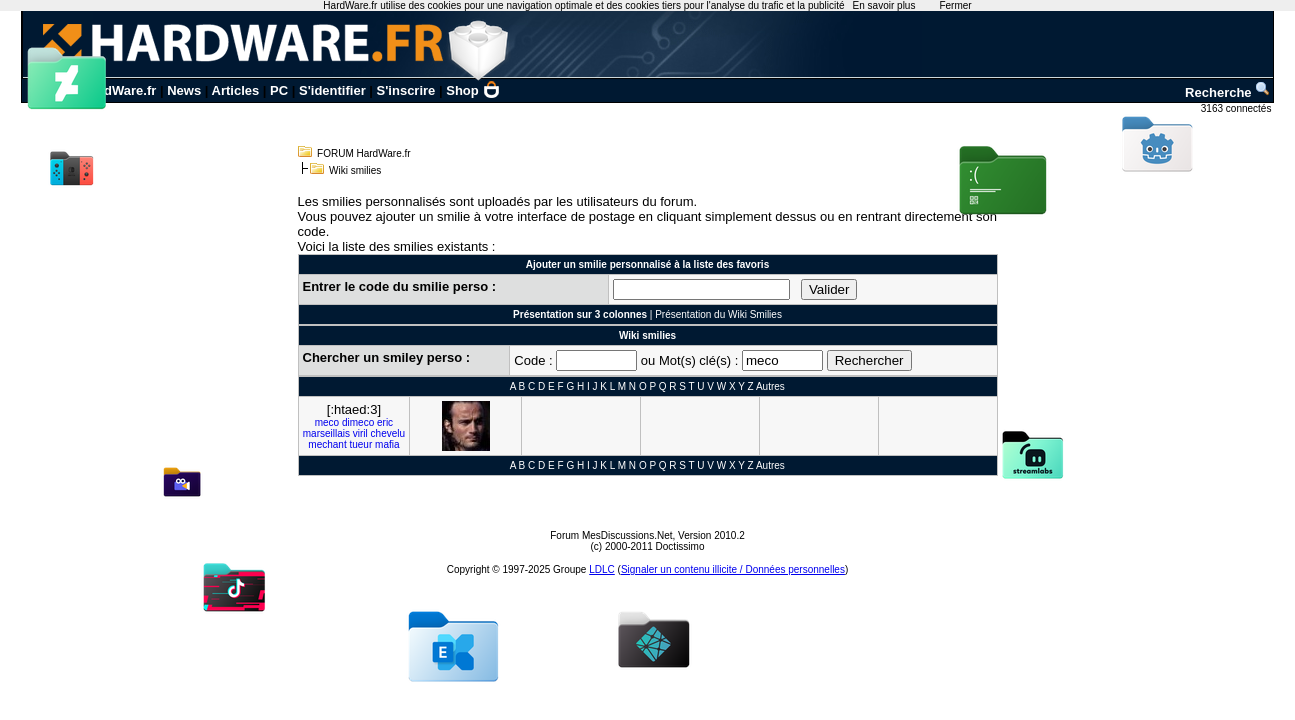  Describe the element at coordinates (182, 483) in the screenshot. I see `open wondershare anireel project folder` at that location.